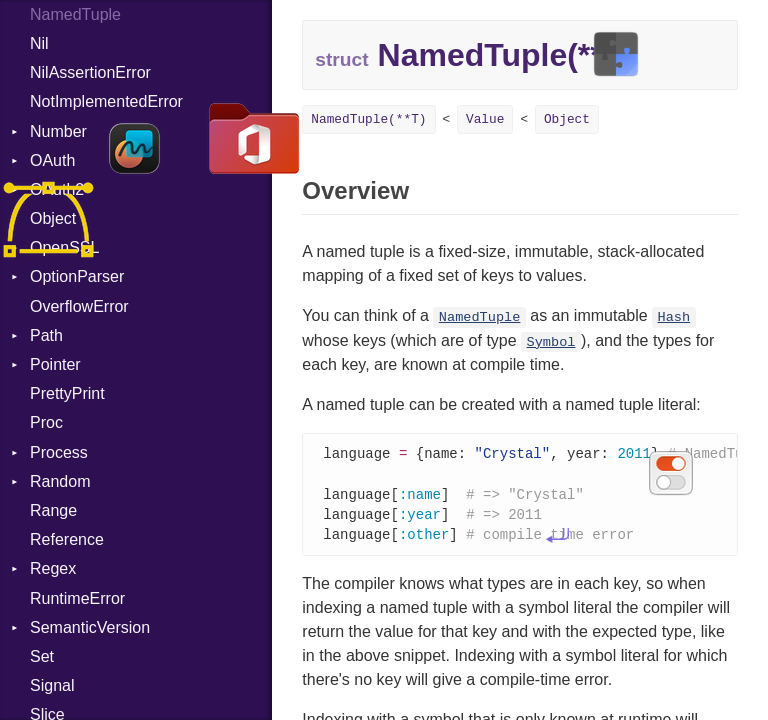 Image resolution: width=768 pixels, height=720 pixels. What do you see at coordinates (616, 54) in the screenshot?
I see `add or manage bluetooth plugins` at bounding box center [616, 54].